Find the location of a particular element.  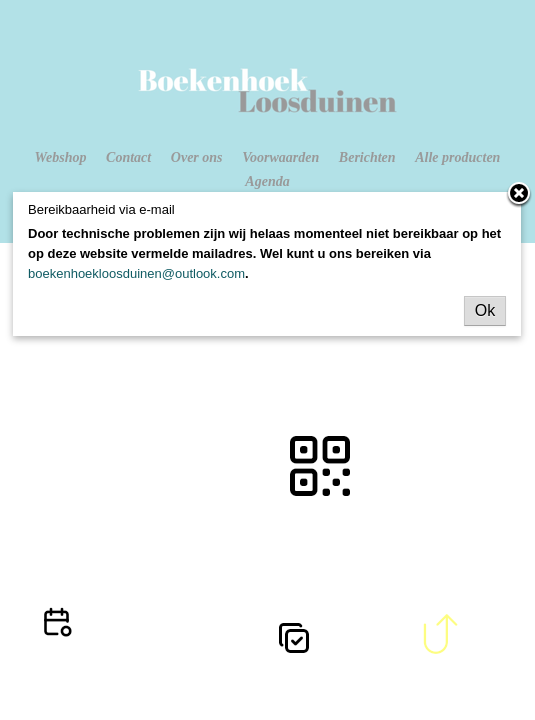

redo or repeat last action is located at coordinates (439, 634).